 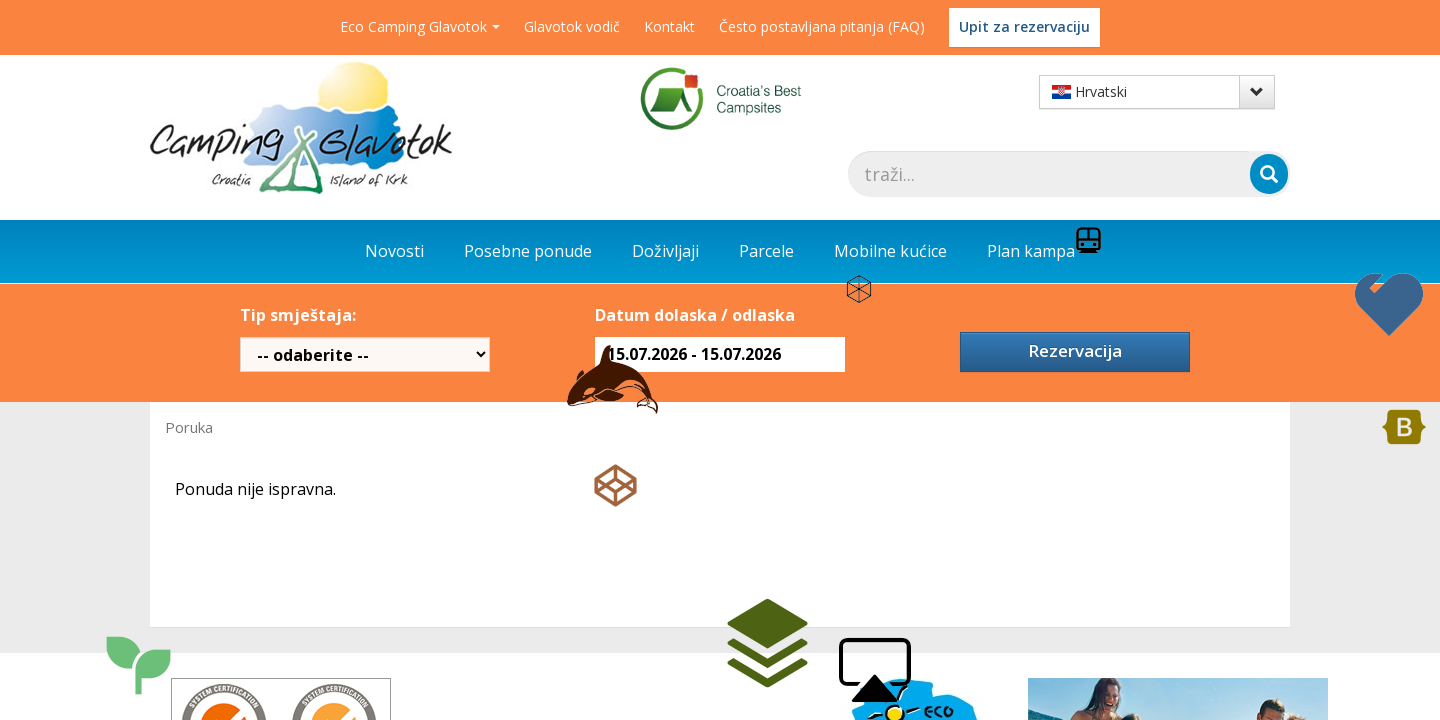 What do you see at coordinates (1088, 239) in the screenshot?
I see `view subway or metro transit options` at bounding box center [1088, 239].